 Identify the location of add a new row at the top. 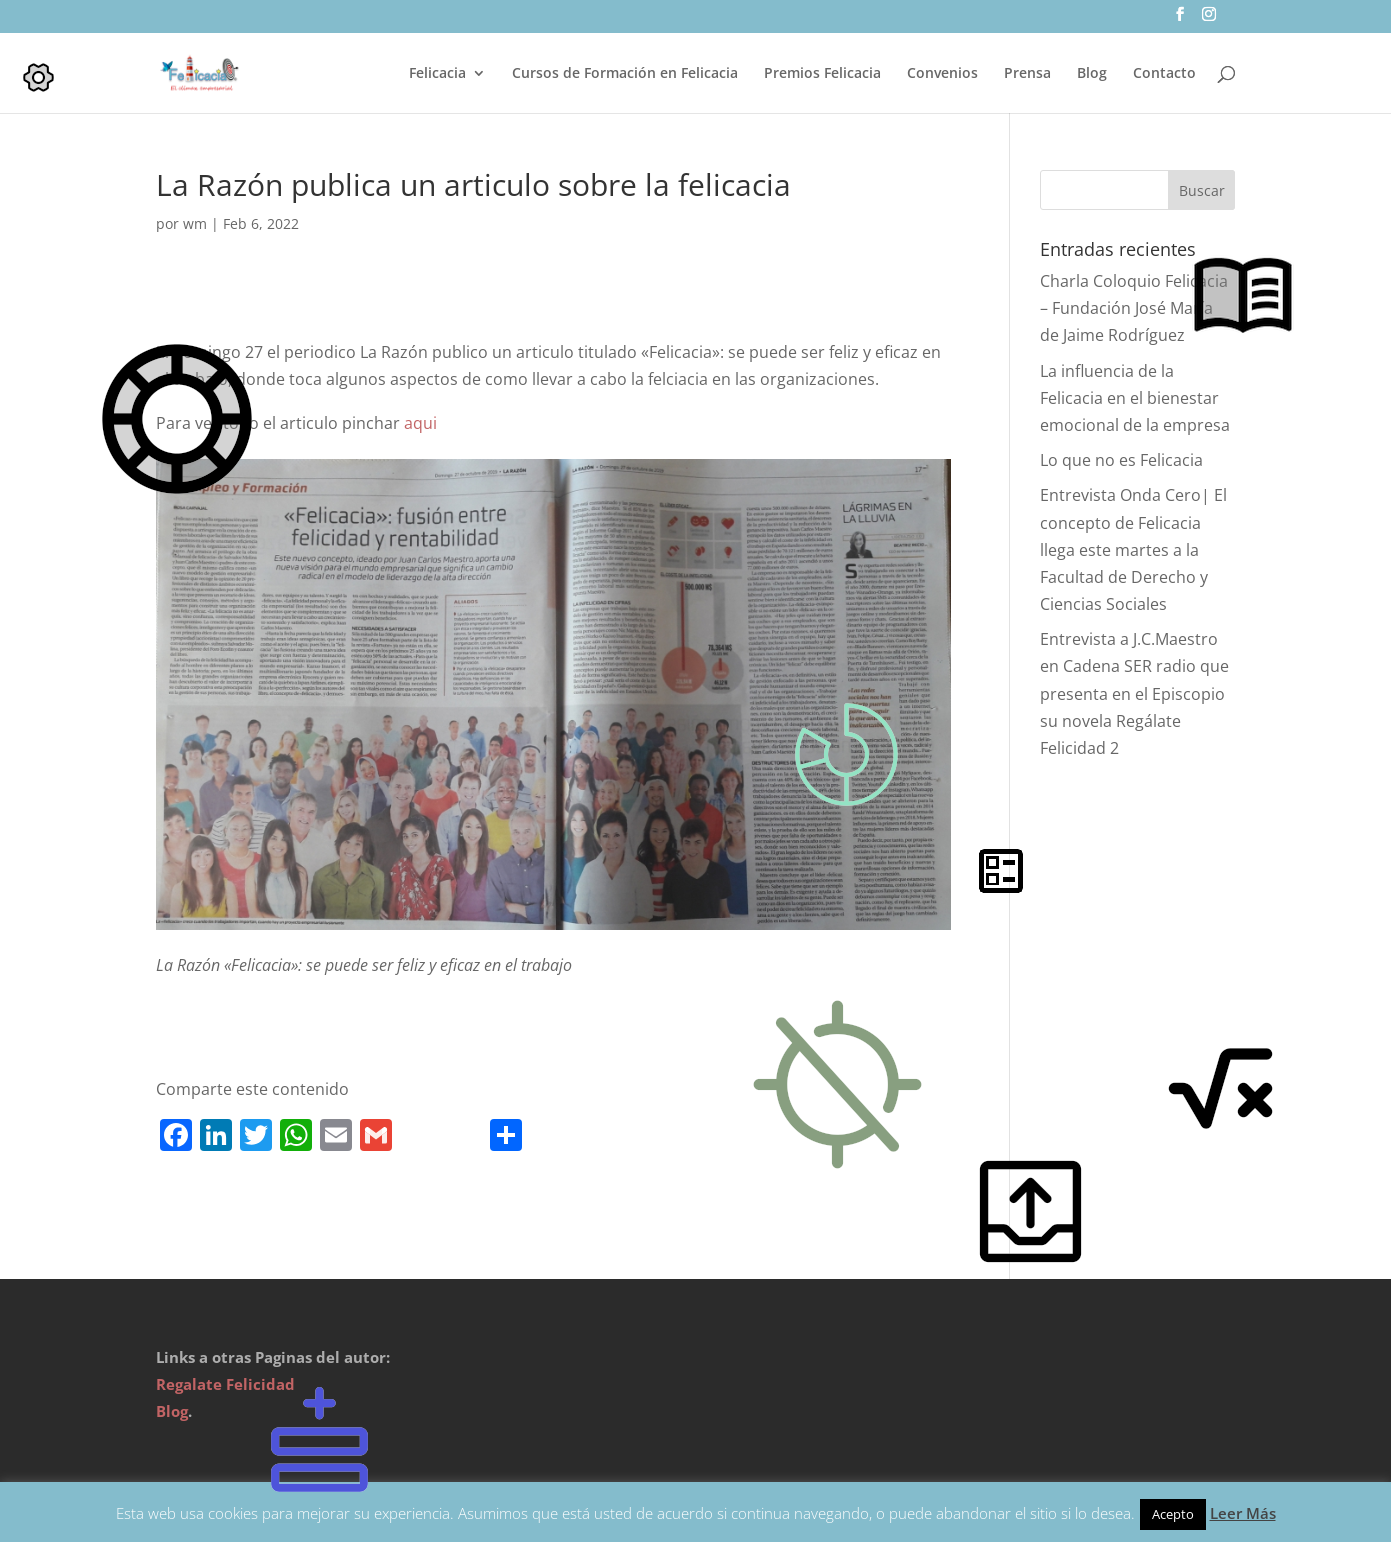
(319, 1447).